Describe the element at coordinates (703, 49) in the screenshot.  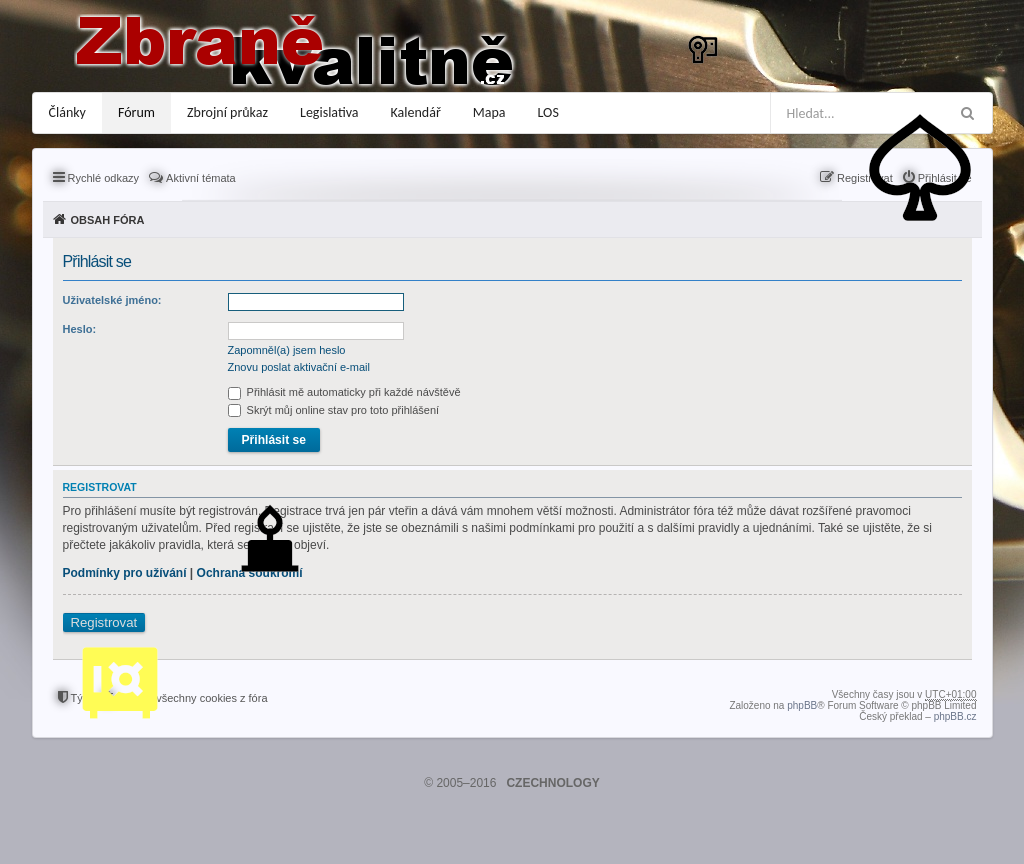
I see `DV camcorder or digital video camera` at that location.